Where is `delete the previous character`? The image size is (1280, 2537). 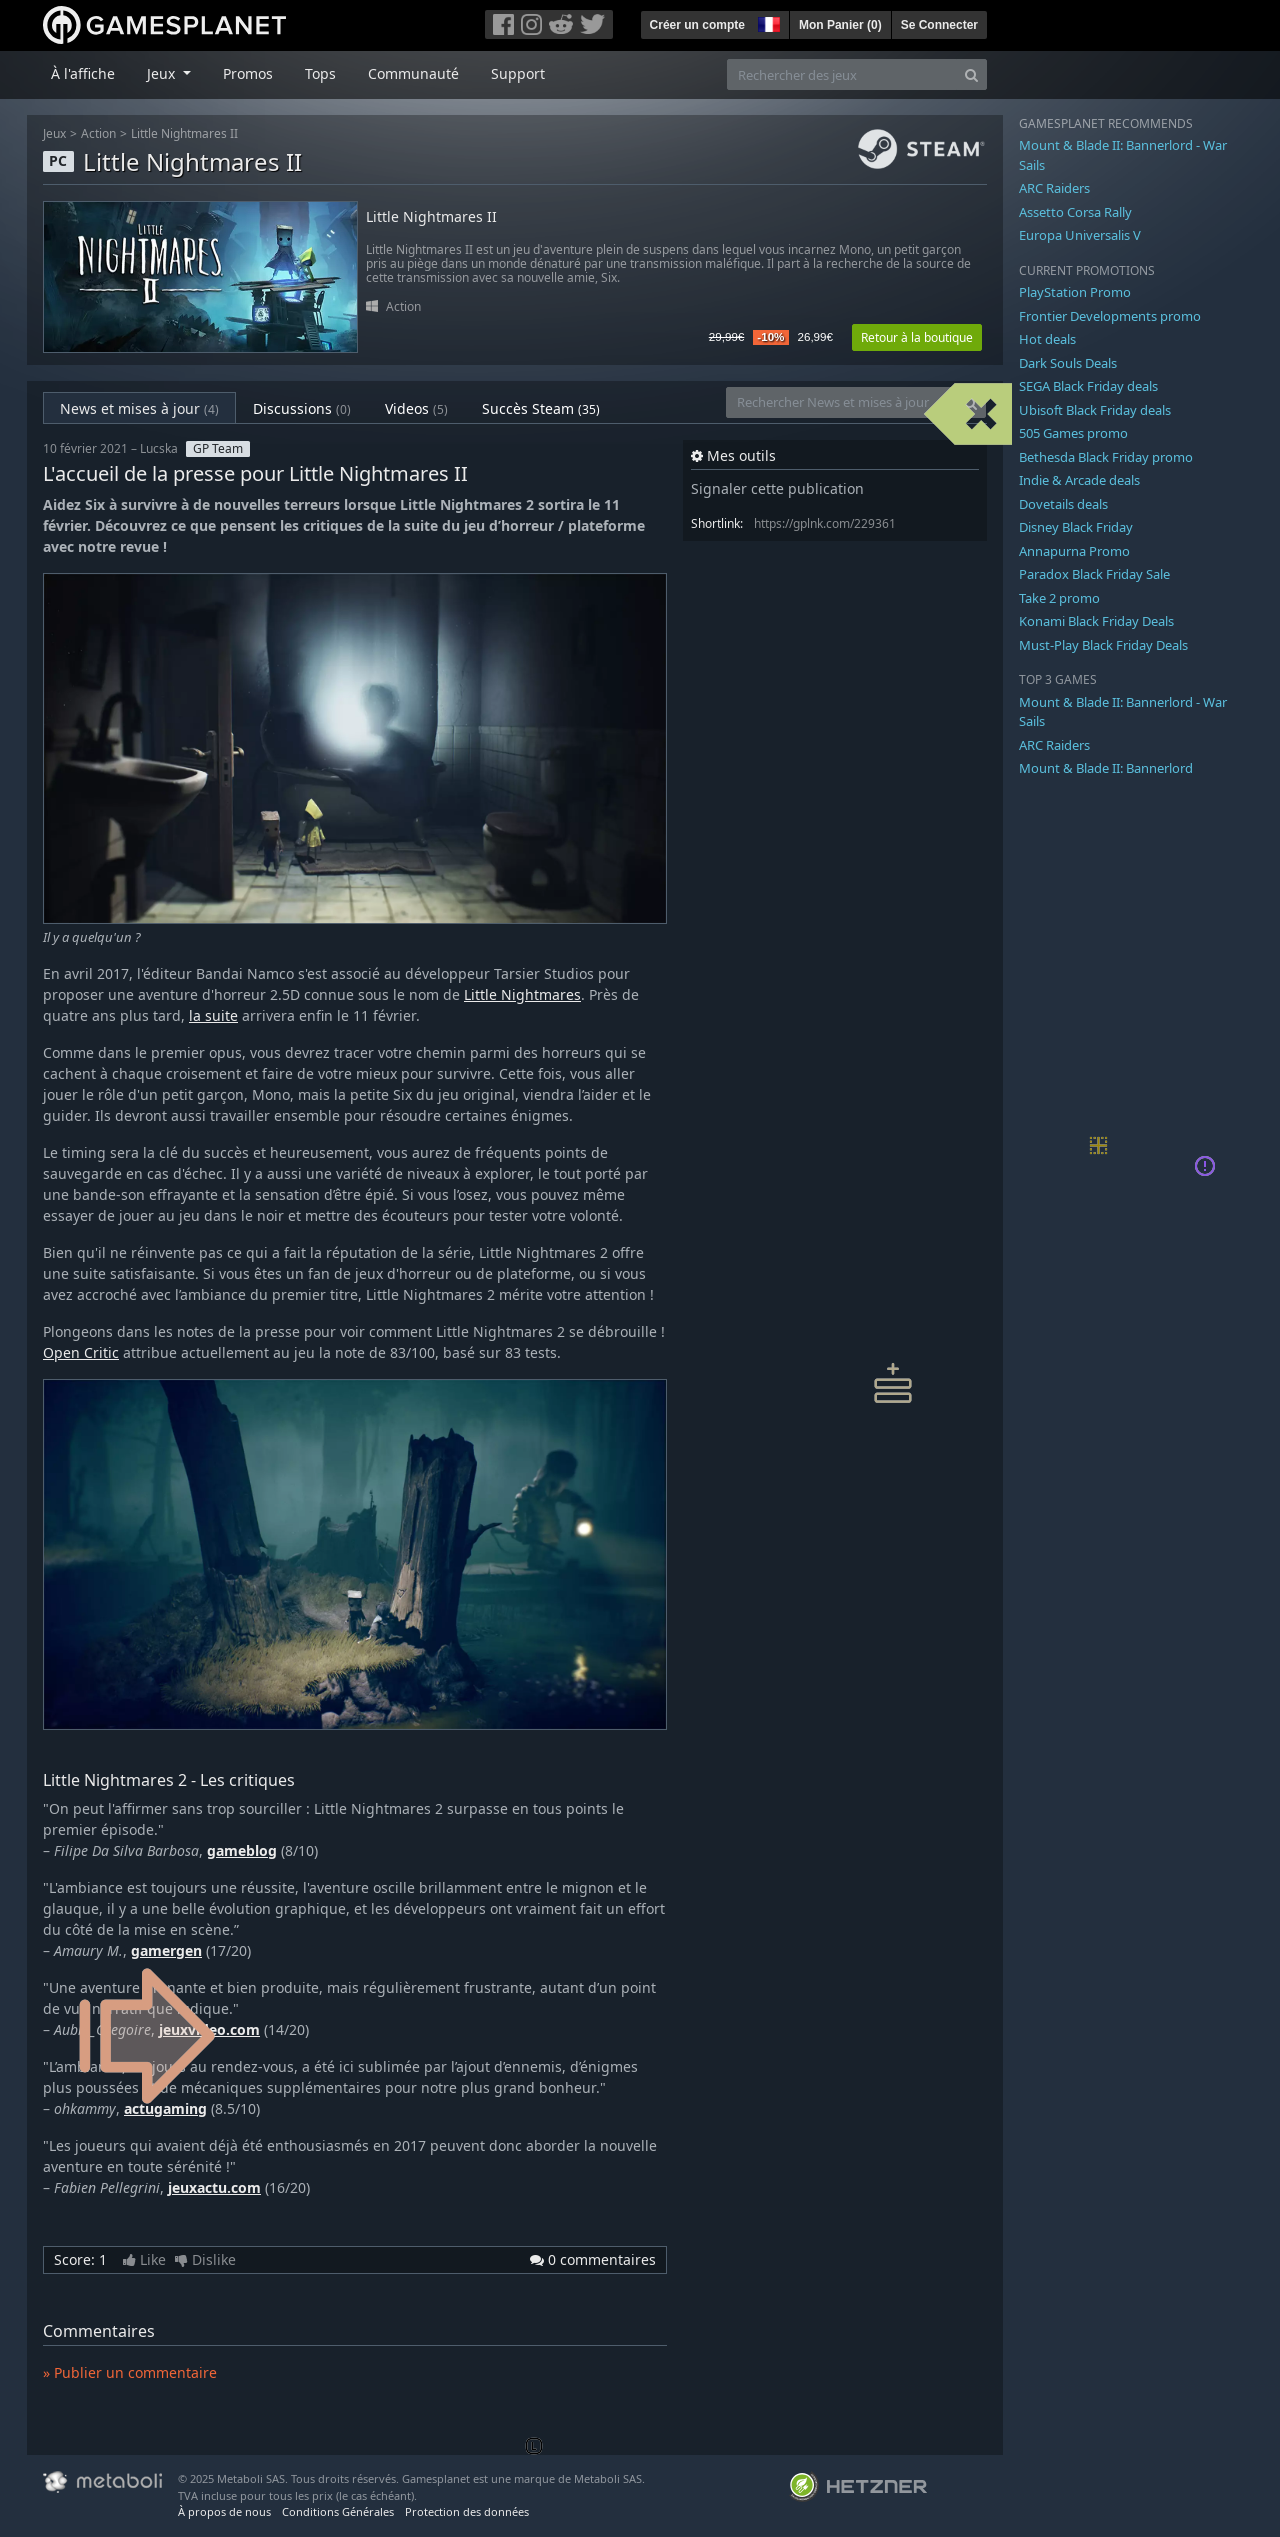 delete the previous character is located at coordinates (968, 414).